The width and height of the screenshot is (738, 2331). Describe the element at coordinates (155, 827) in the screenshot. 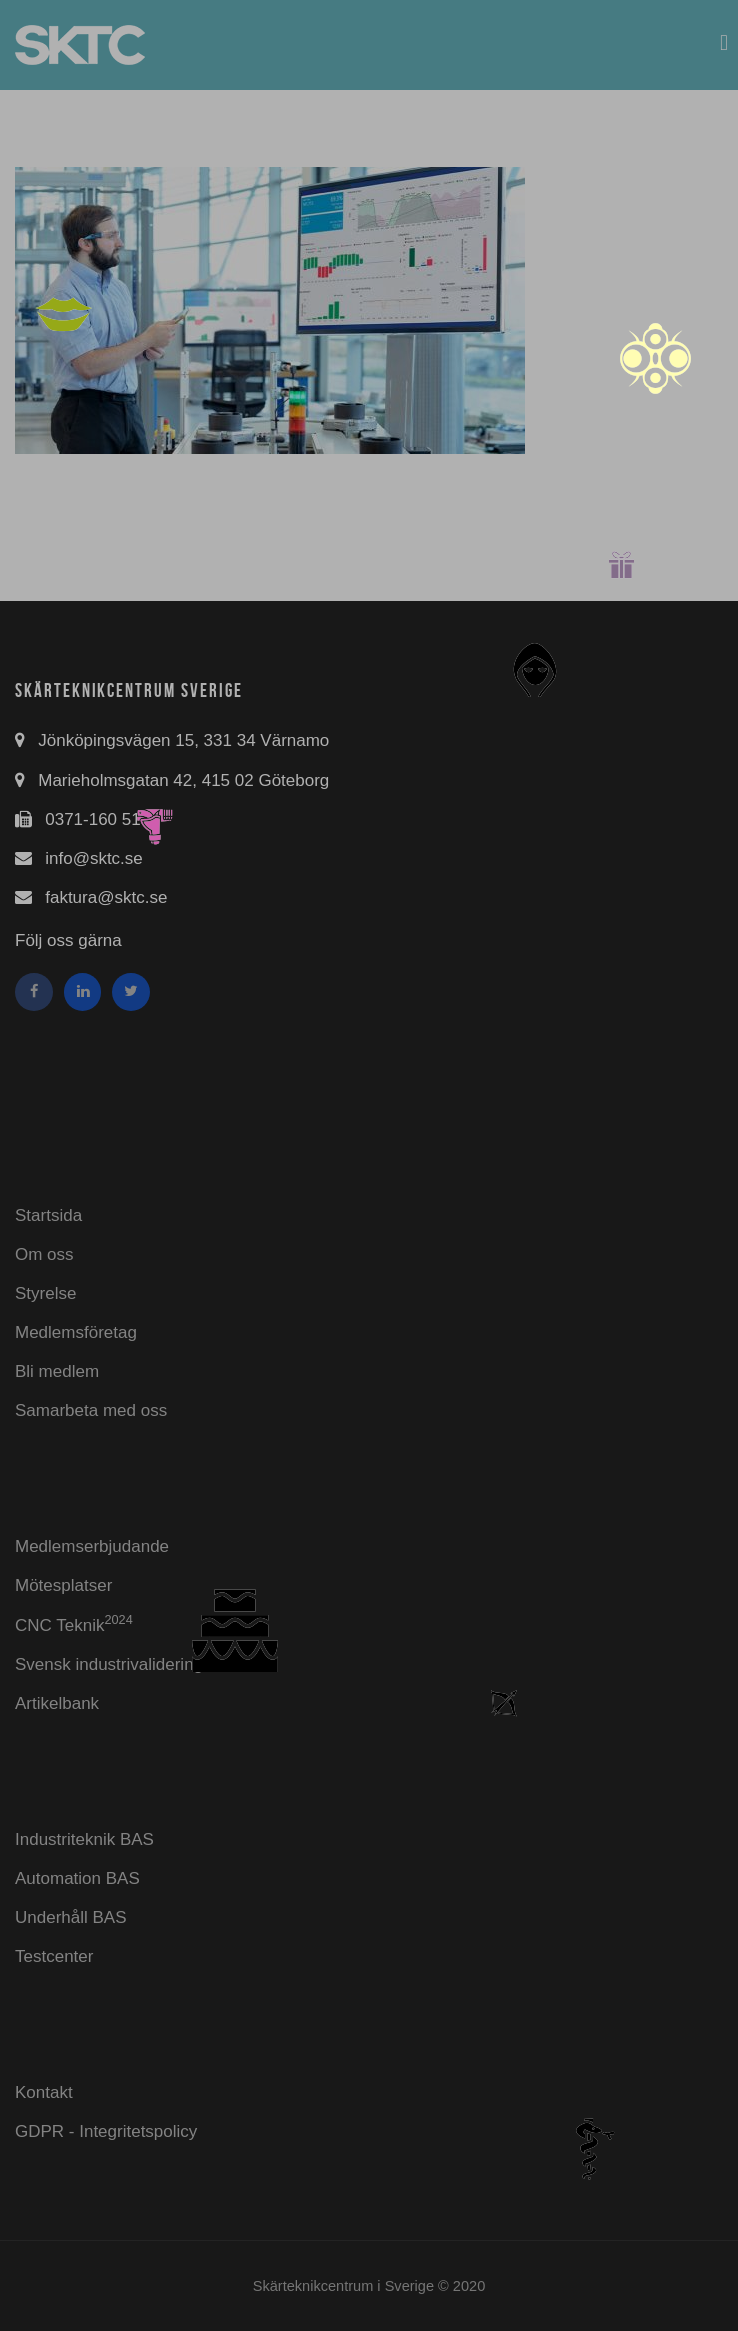

I see `equip or access holster item in game inventory` at that location.